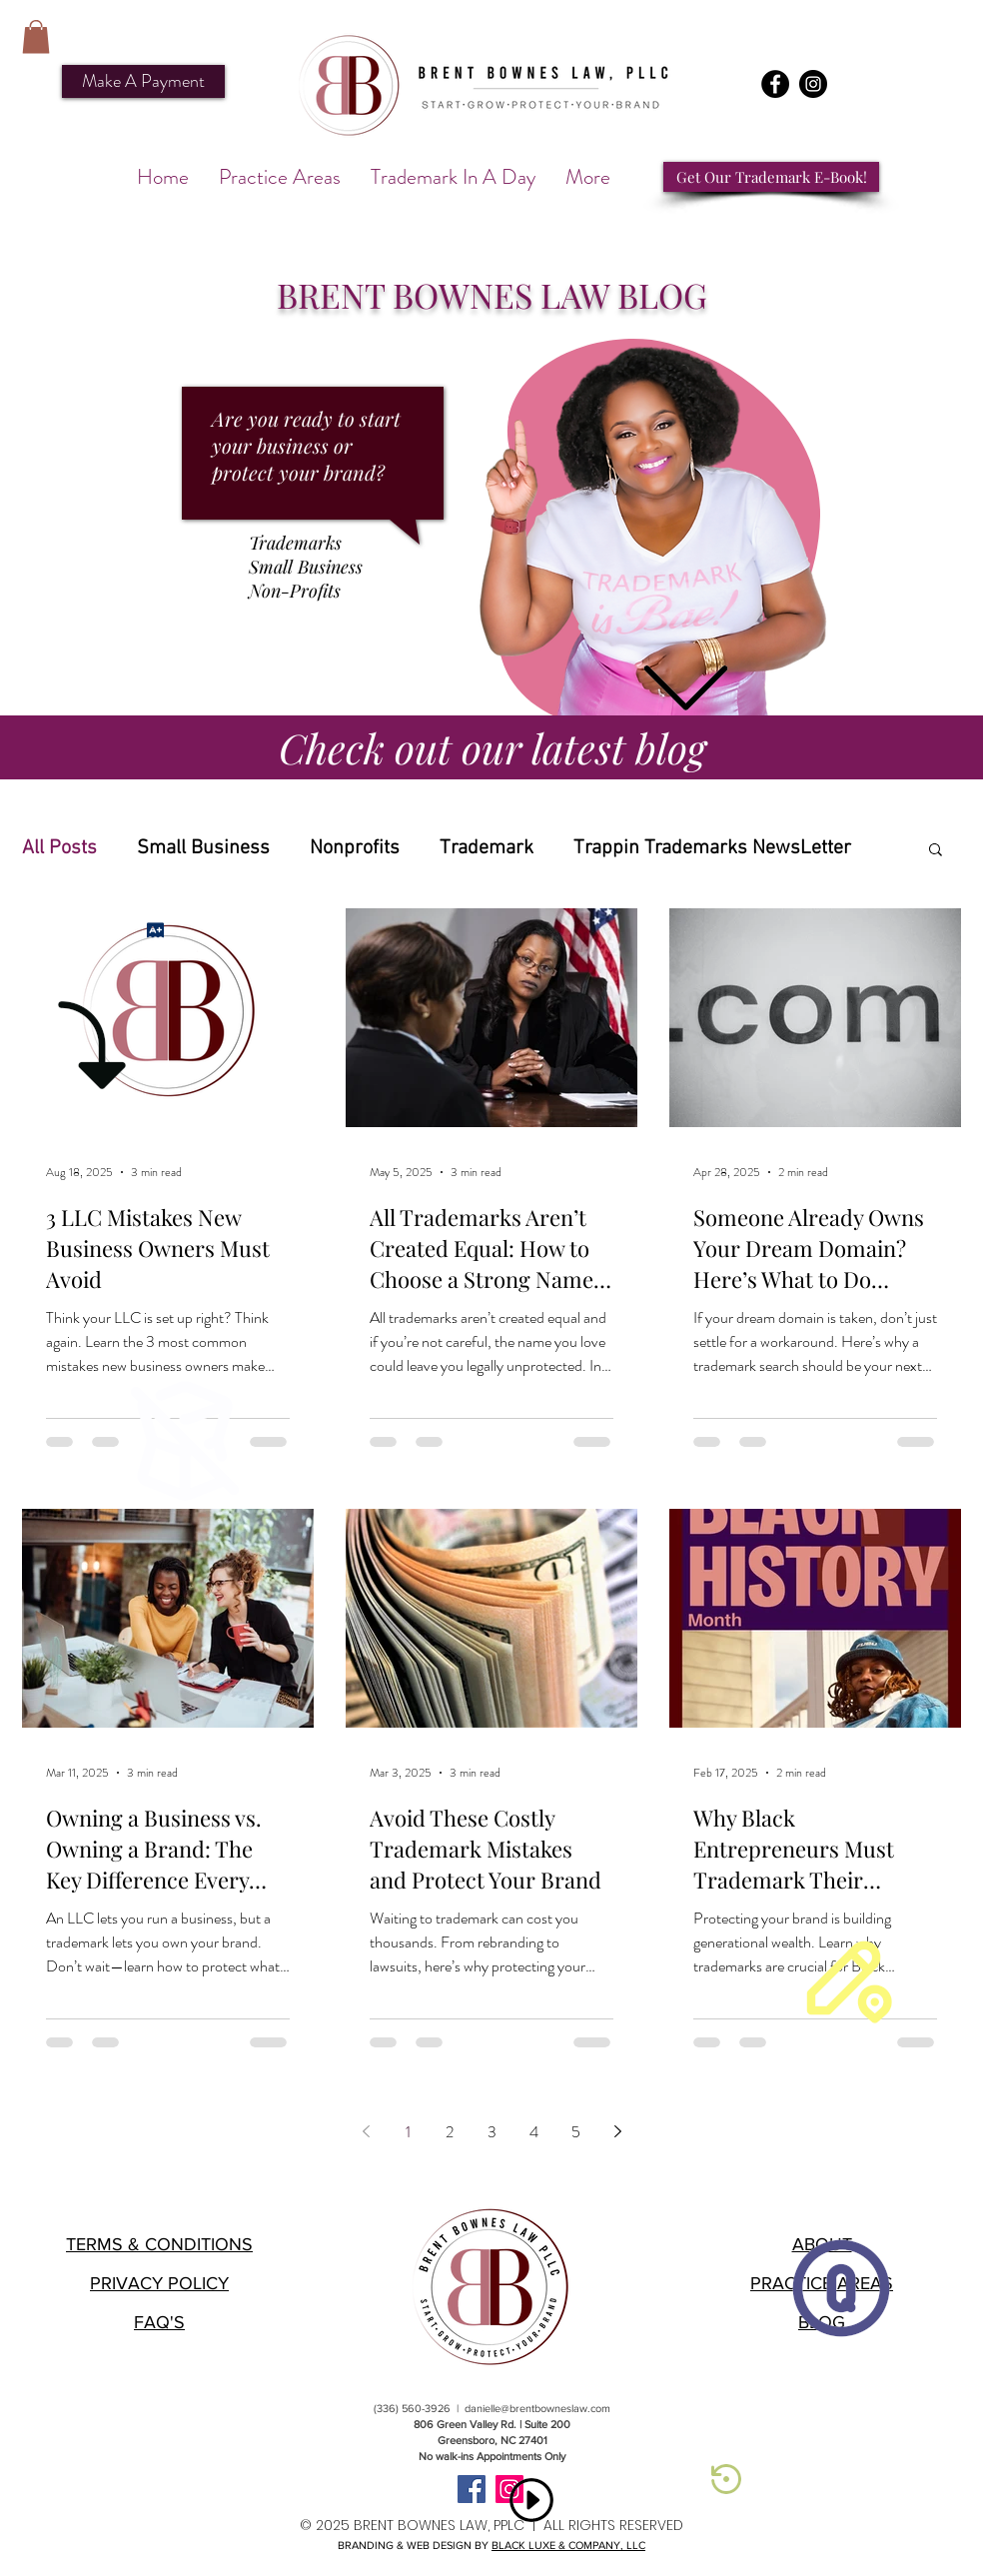 This screenshot has height=2576, width=983. What do you see at coordinates (726, 2479) in the screenshot?
I see `restore to a previous state` at bounding box center [726, 2479].